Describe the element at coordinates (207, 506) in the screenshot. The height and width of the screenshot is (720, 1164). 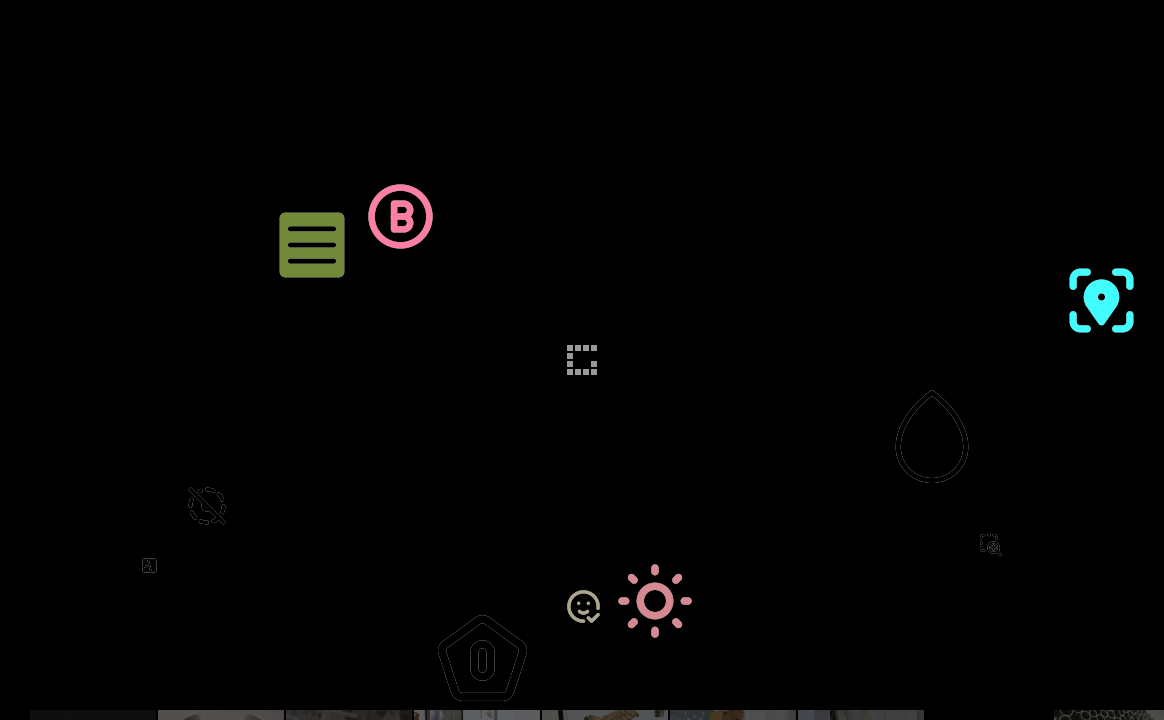
I see `disable tilt-shift effect` at that location.